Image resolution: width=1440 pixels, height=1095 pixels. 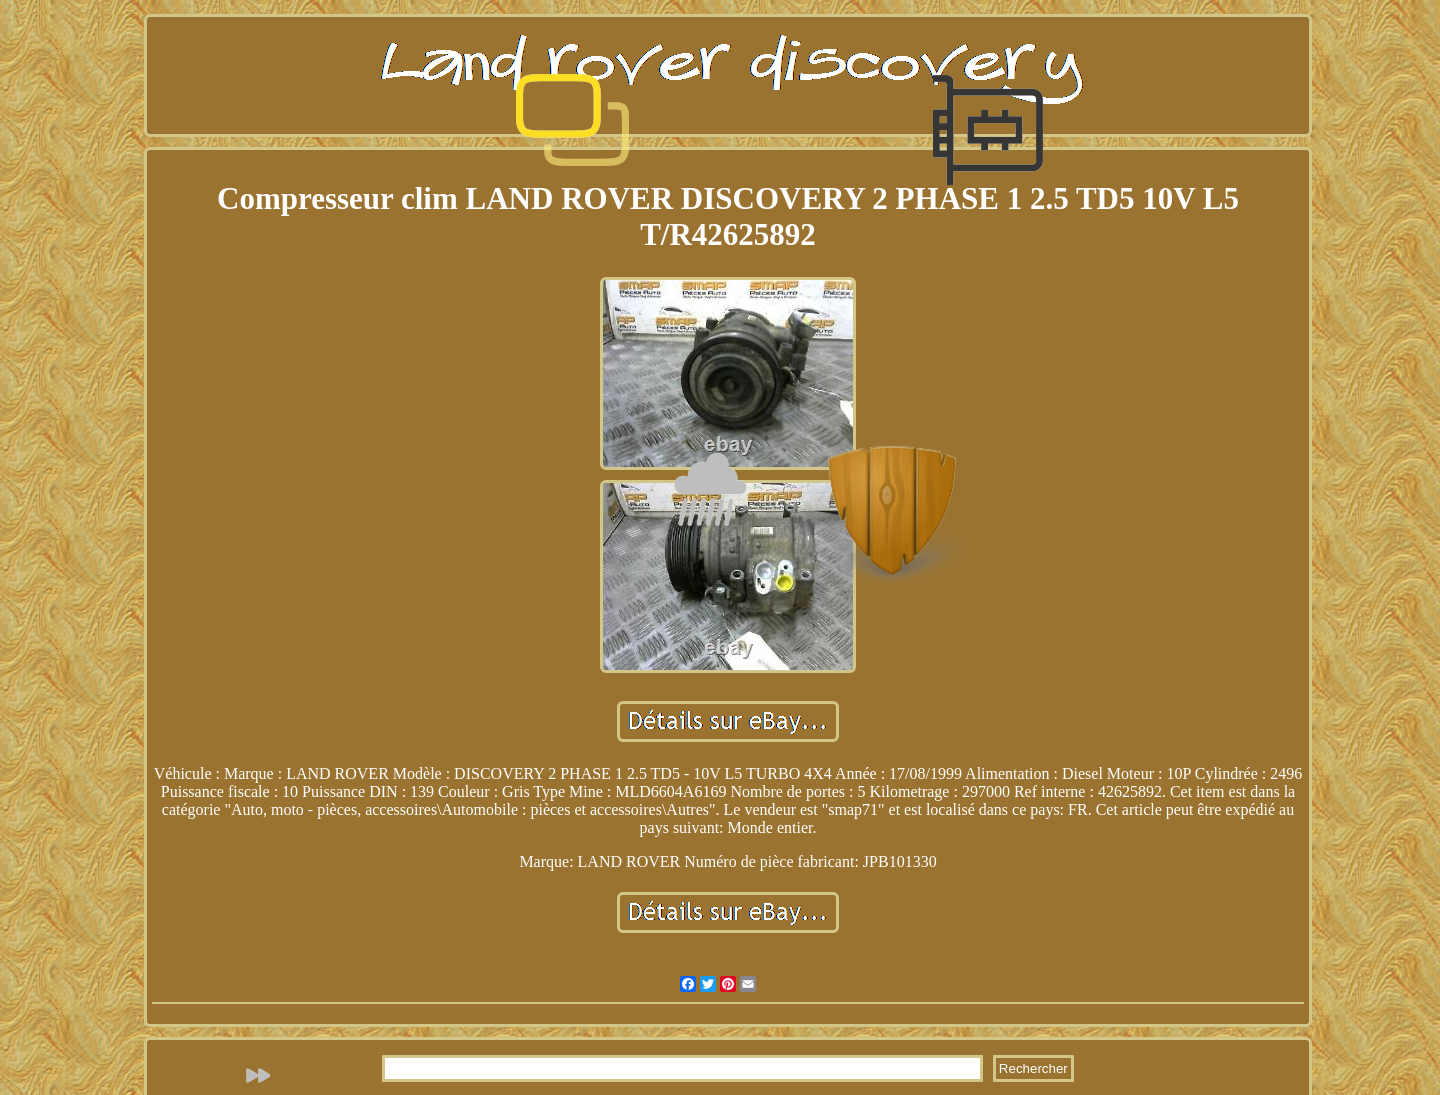 What do you see at coordinates (572, 123) in the screenshot?
I see `view or manage session properties` at bounding box center [572, 123].